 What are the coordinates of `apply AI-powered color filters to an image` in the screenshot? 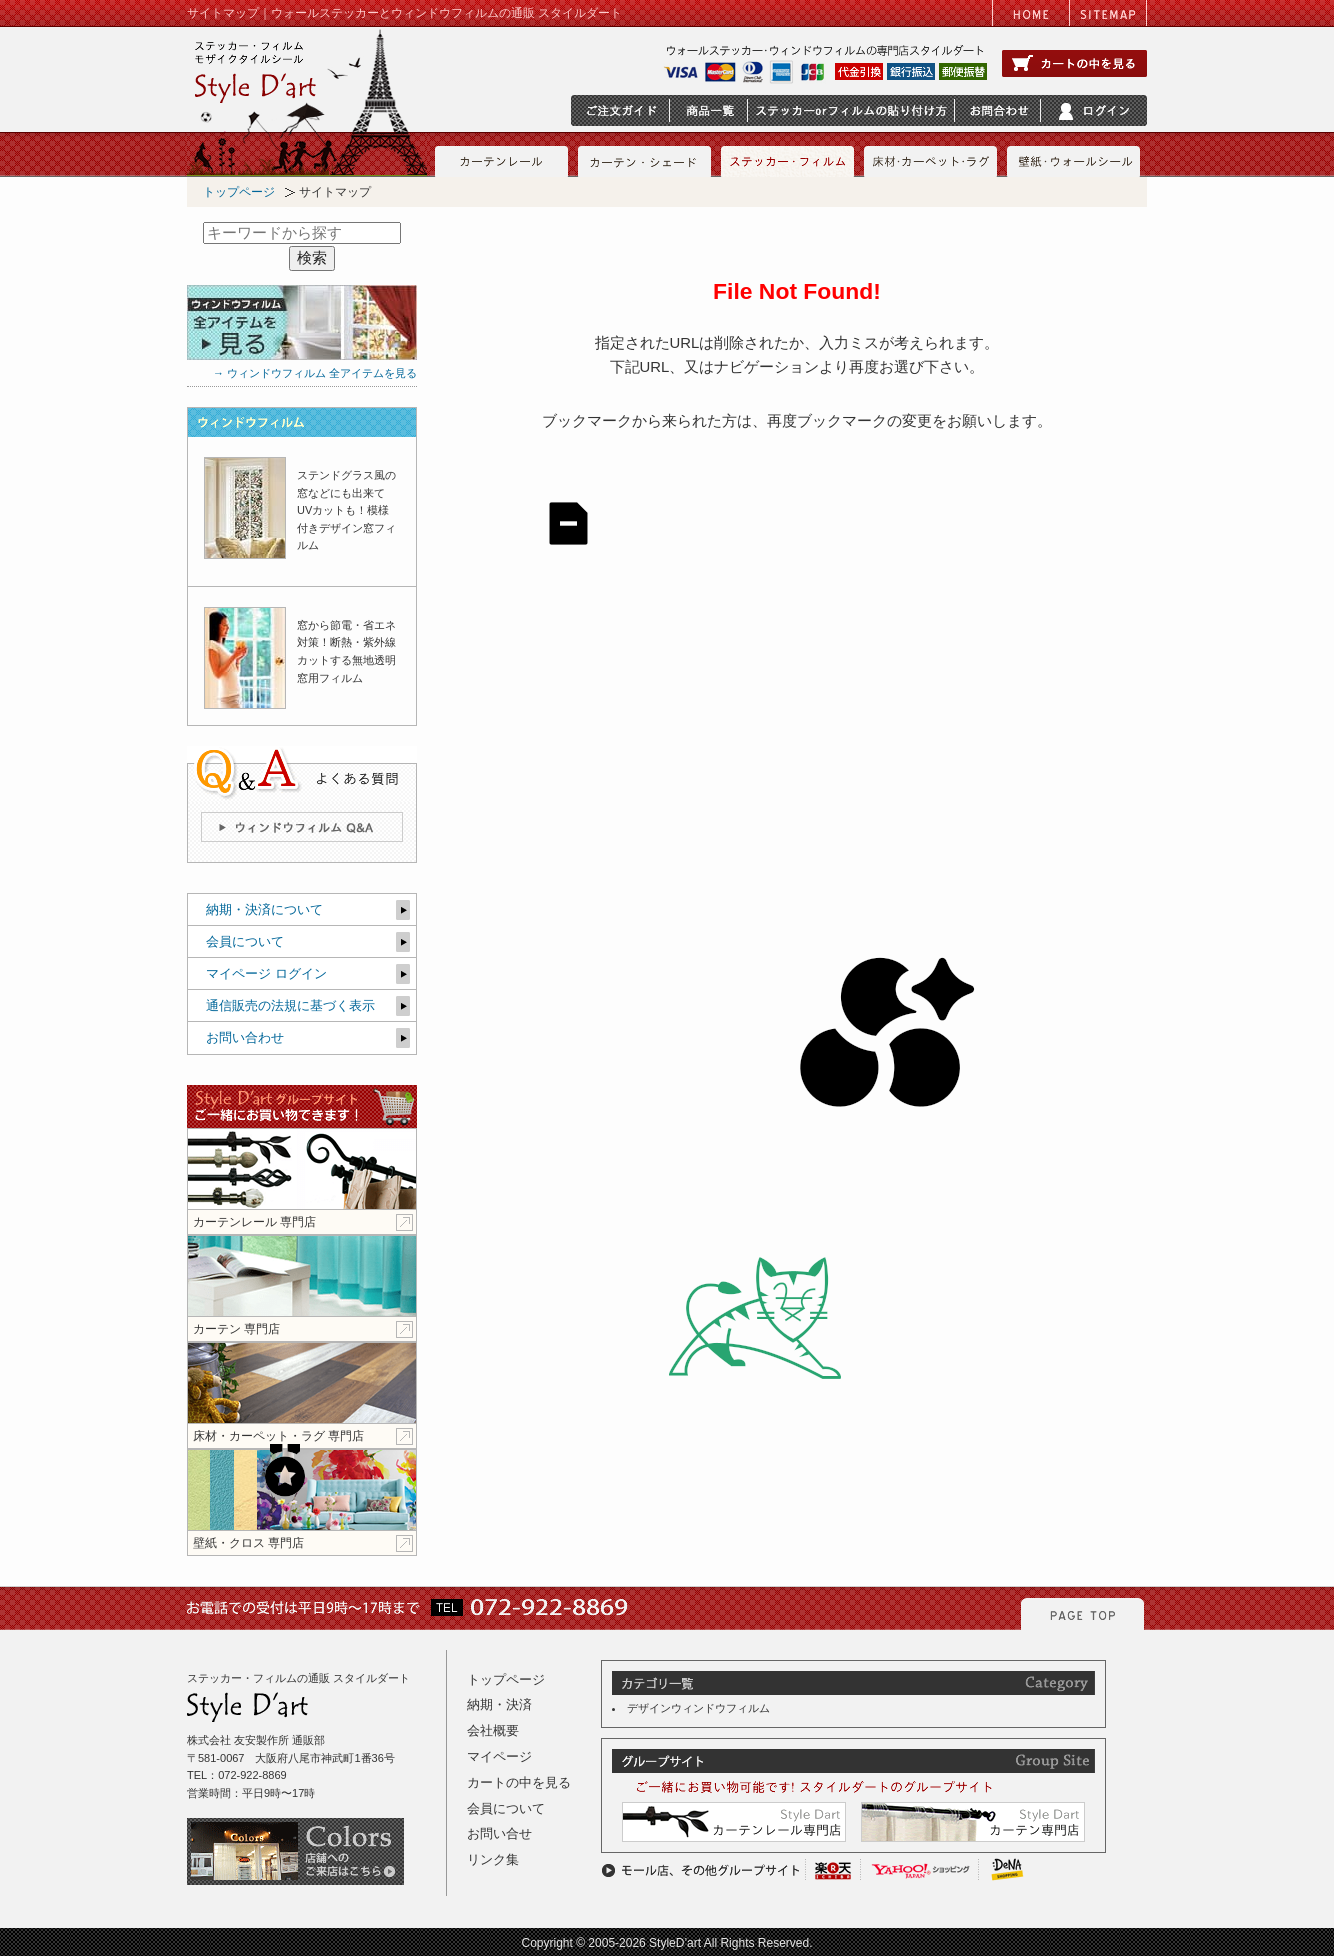 It's located at (884, 1044).